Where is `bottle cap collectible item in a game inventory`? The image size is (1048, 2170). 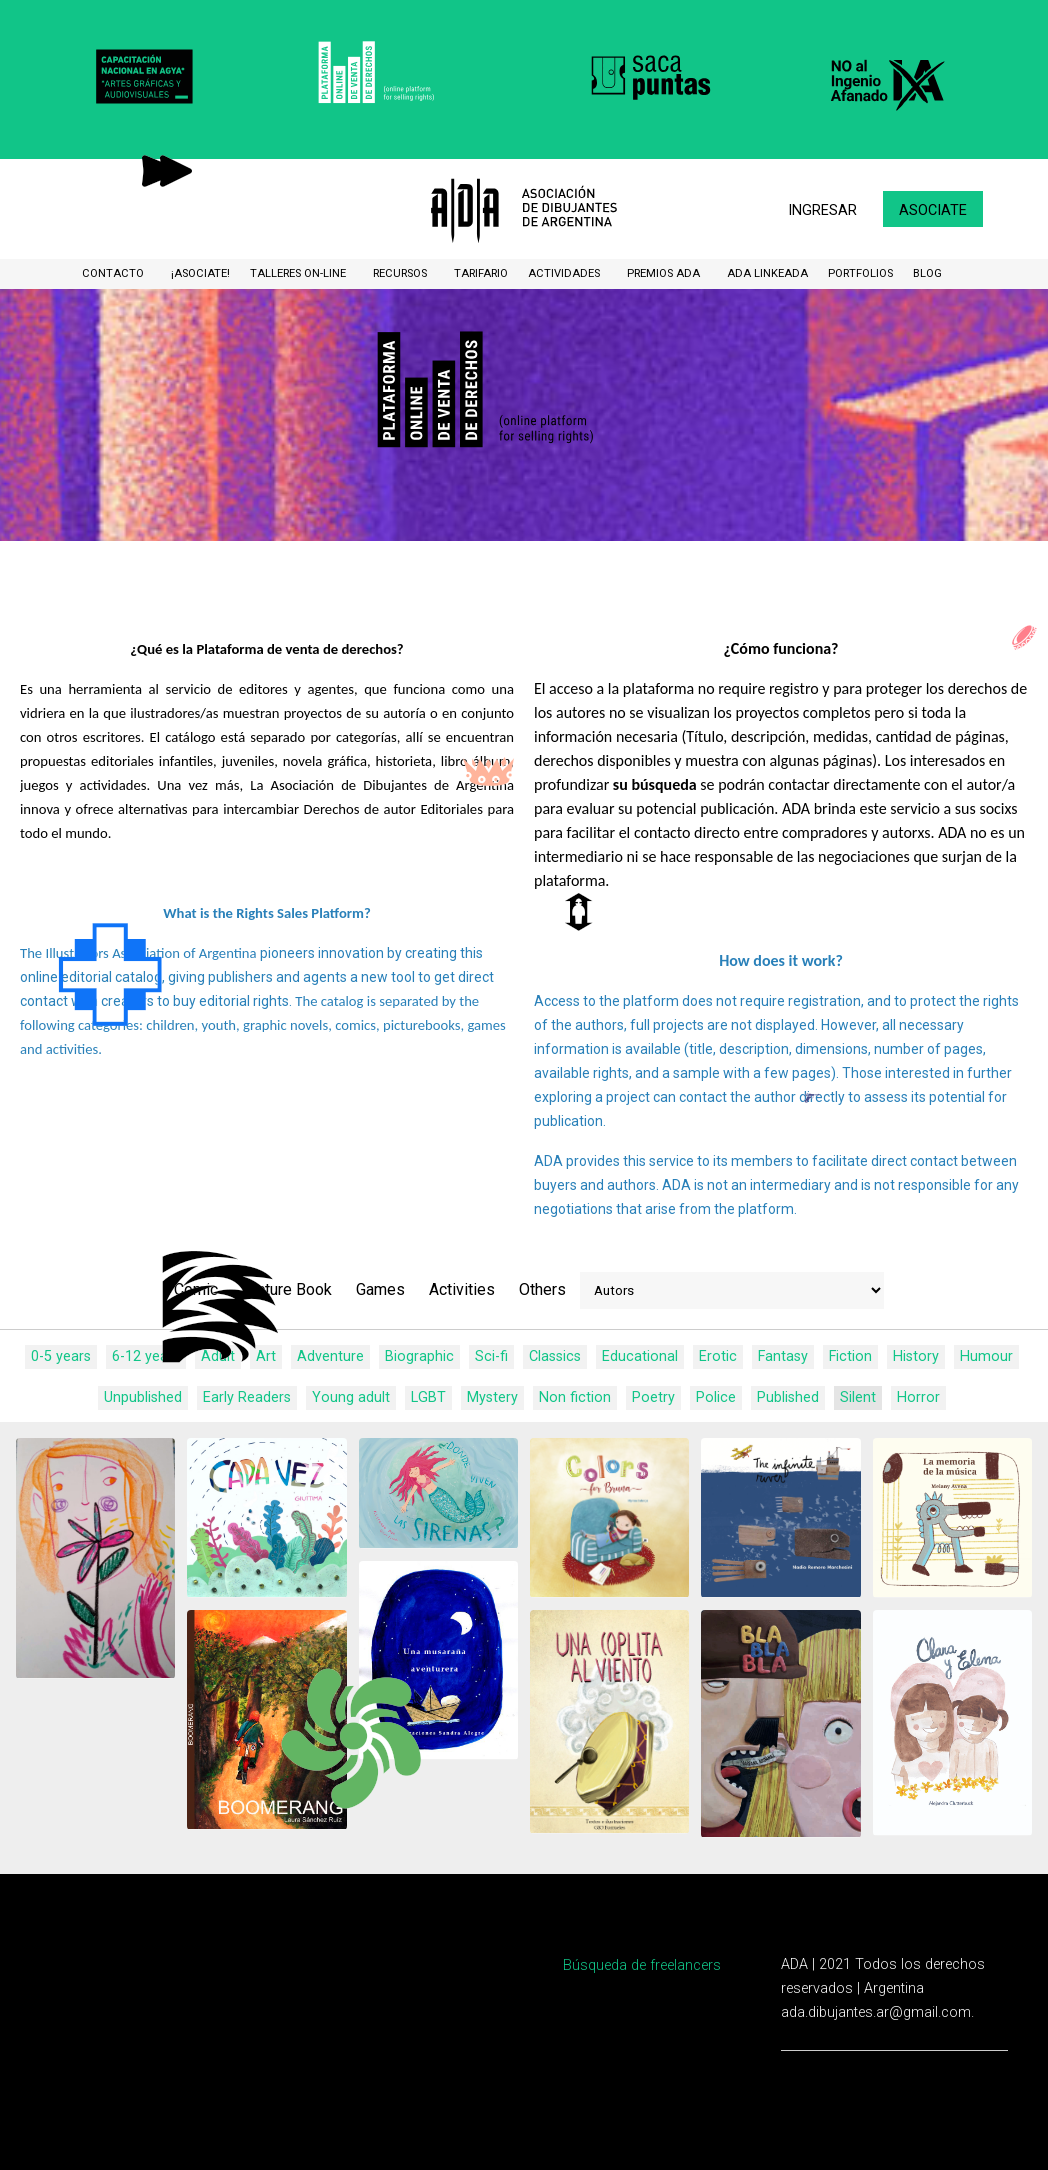 bottle cap collectible item in a game inventory is located at coordinates (1024, 637).